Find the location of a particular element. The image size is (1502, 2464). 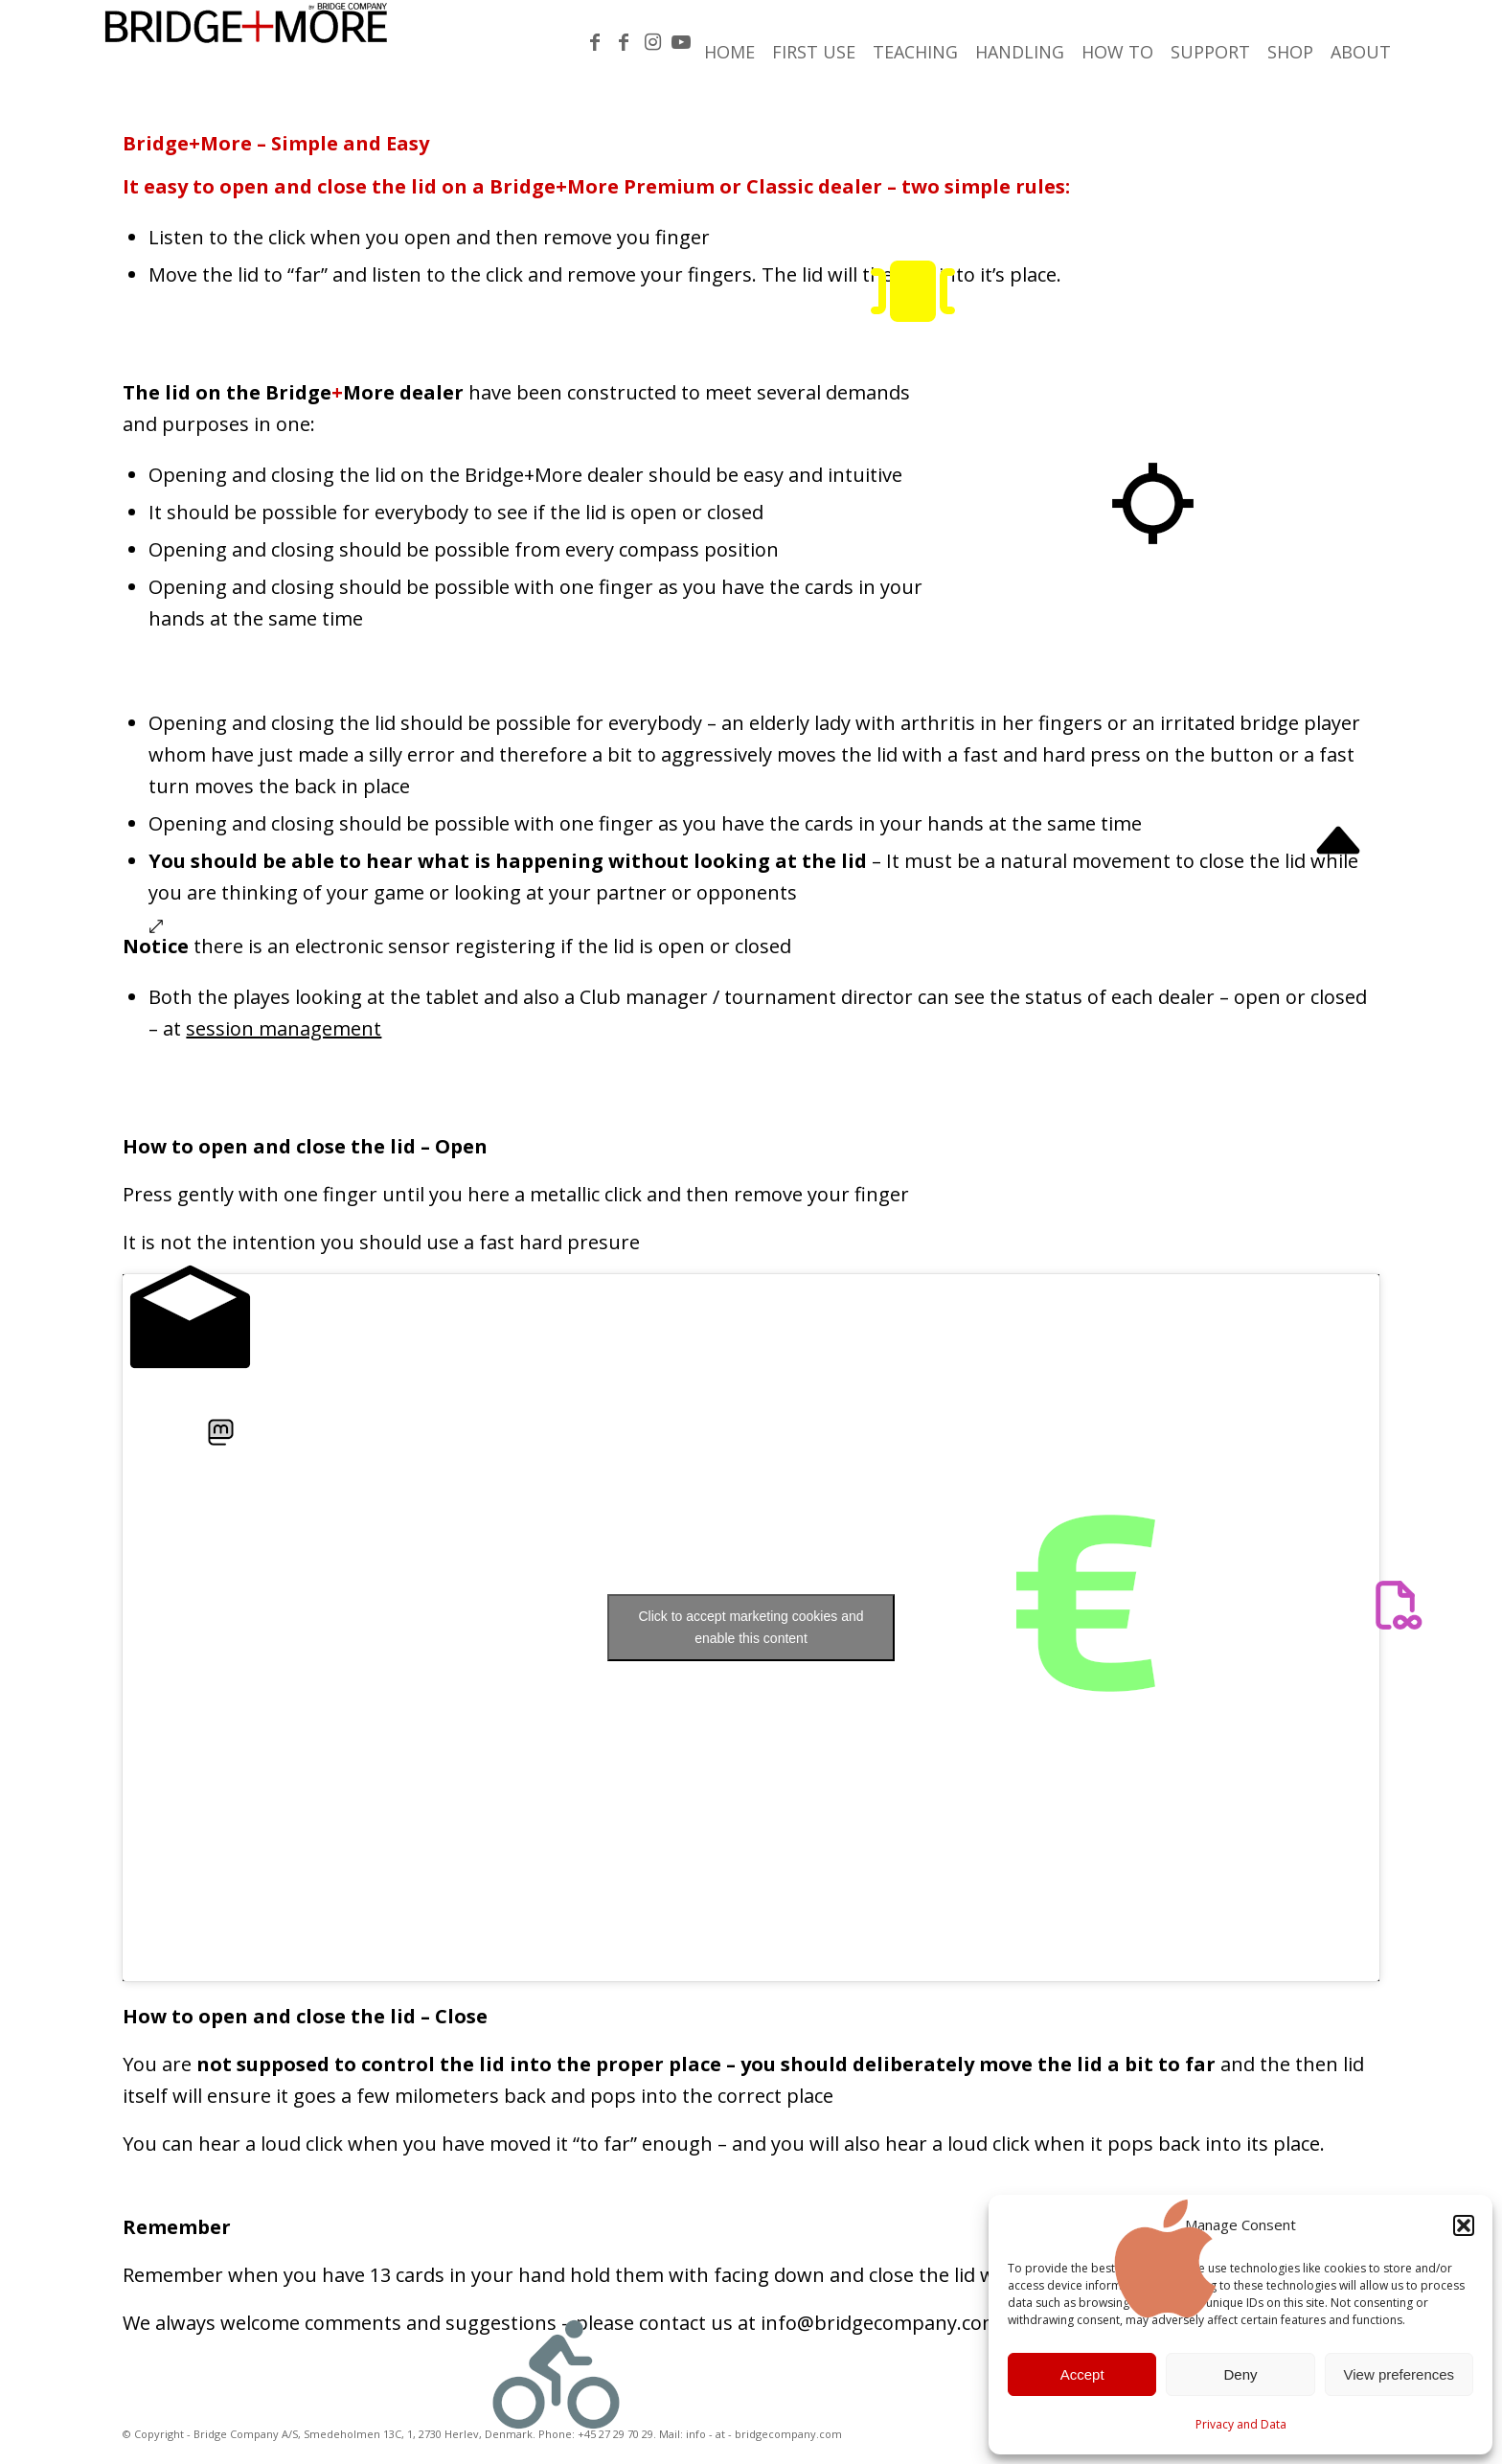

view prices in euros is located at coordinates (1085, 1603).